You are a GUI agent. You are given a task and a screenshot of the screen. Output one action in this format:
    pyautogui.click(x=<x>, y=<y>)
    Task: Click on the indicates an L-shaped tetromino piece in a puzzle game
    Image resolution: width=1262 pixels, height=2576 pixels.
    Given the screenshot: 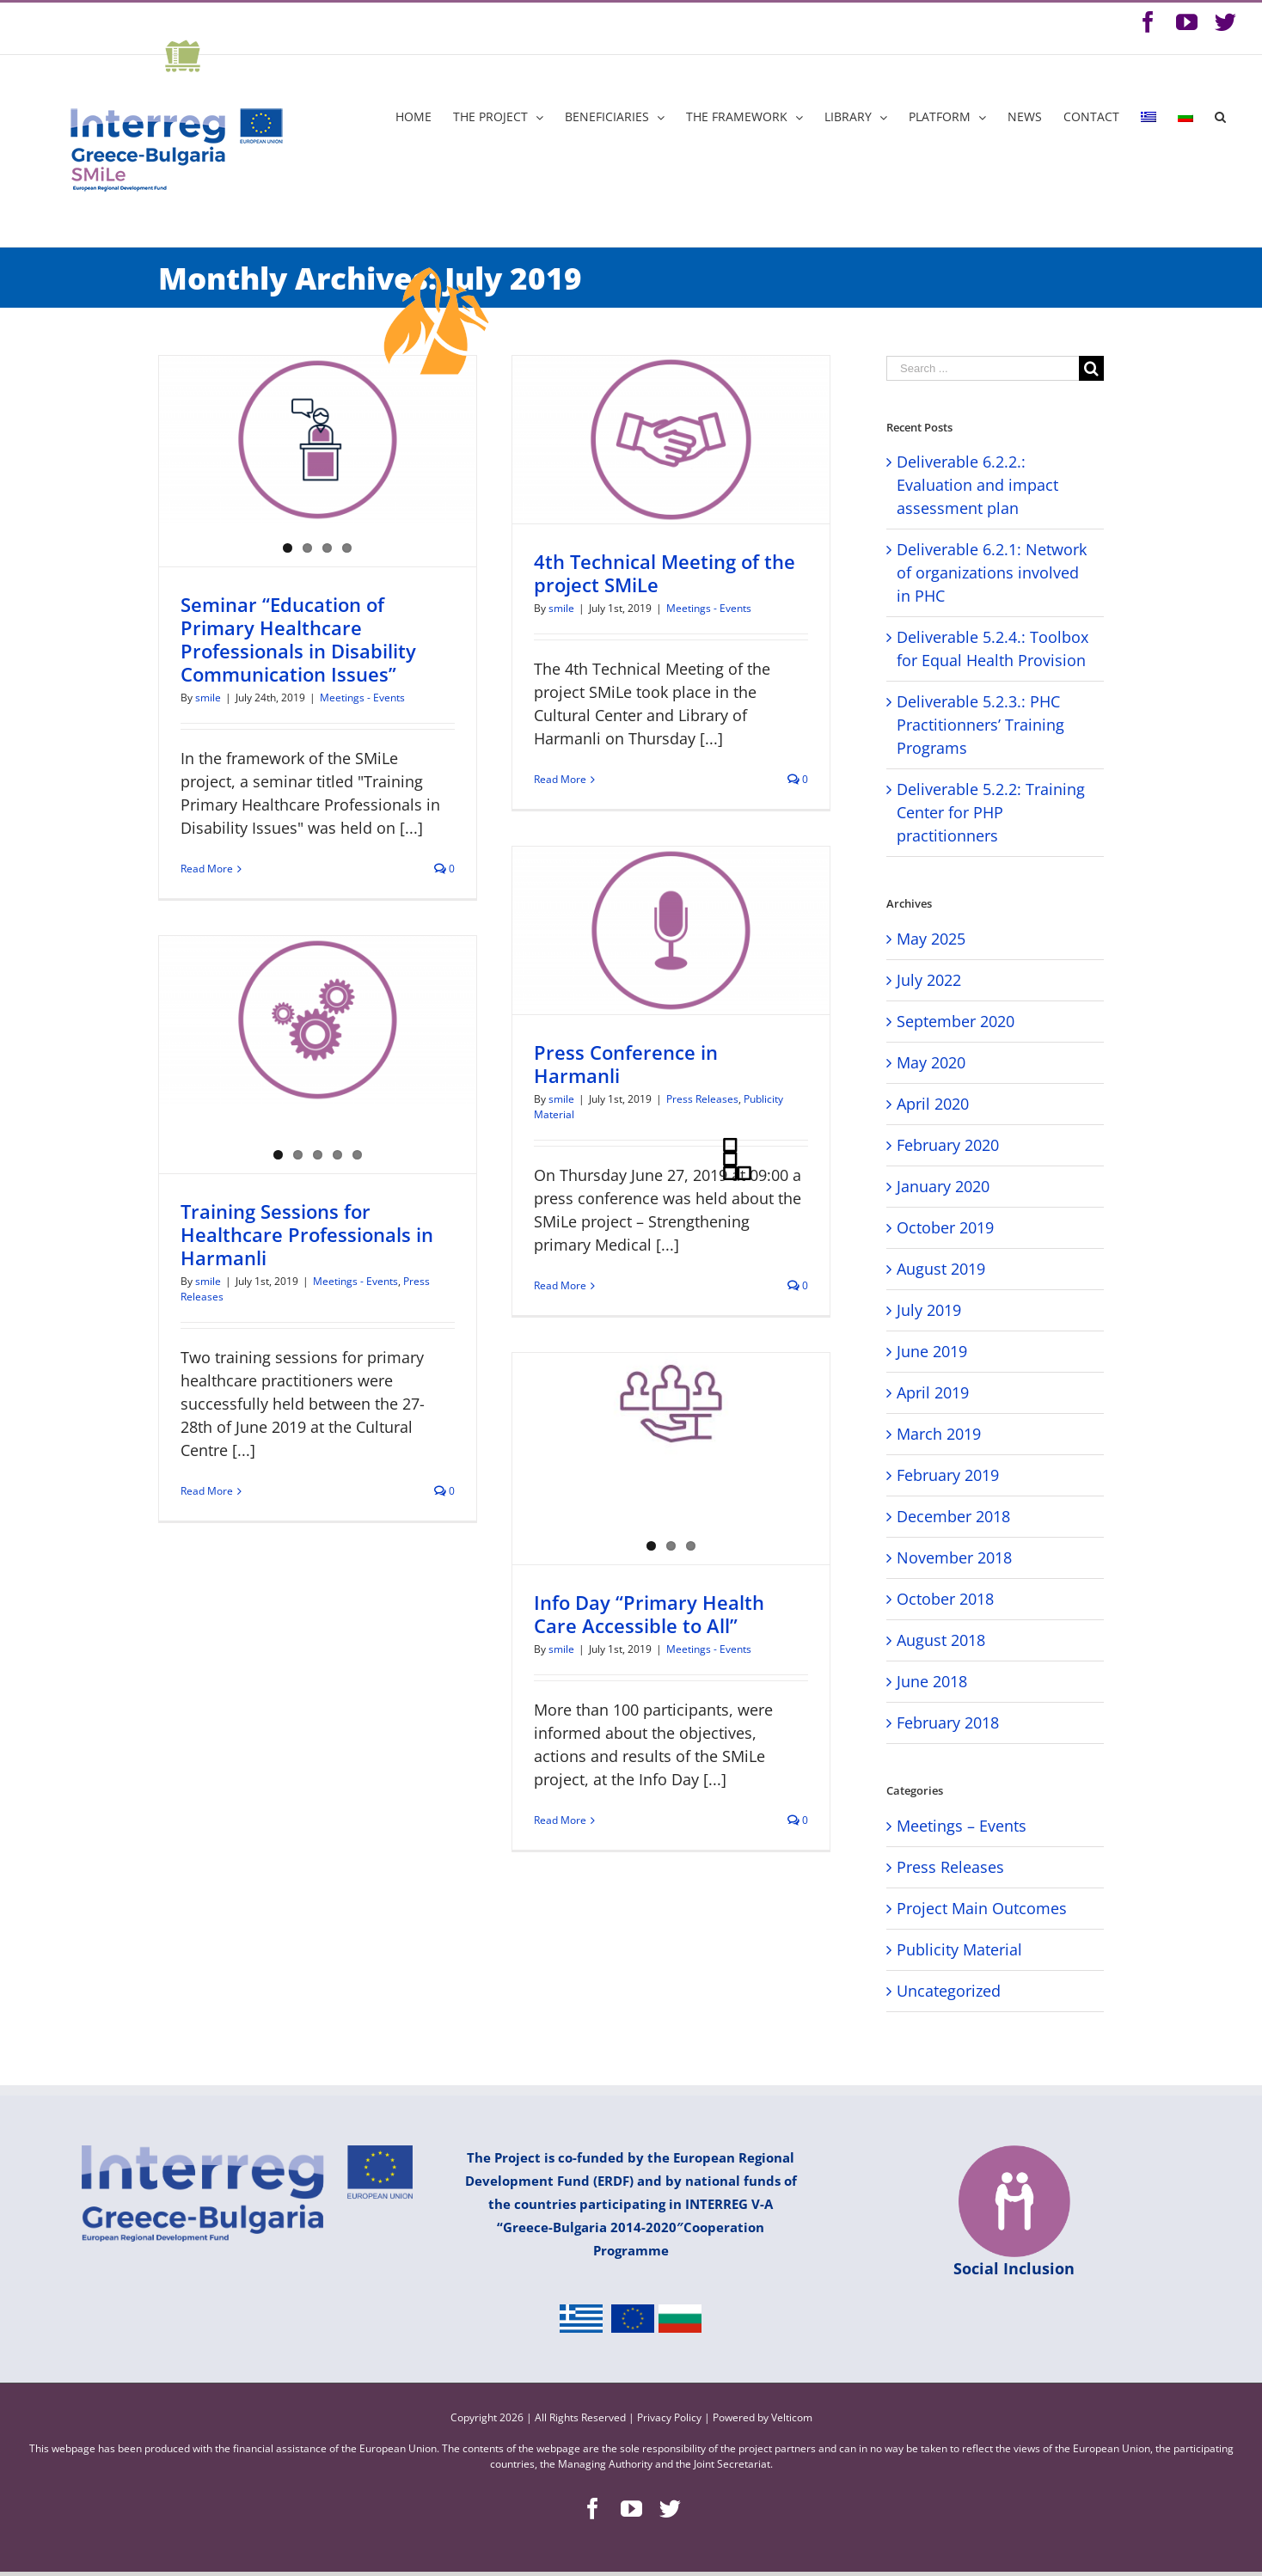 What is the action you would take?
    pyautogui.click(x=737, y=1159)
    